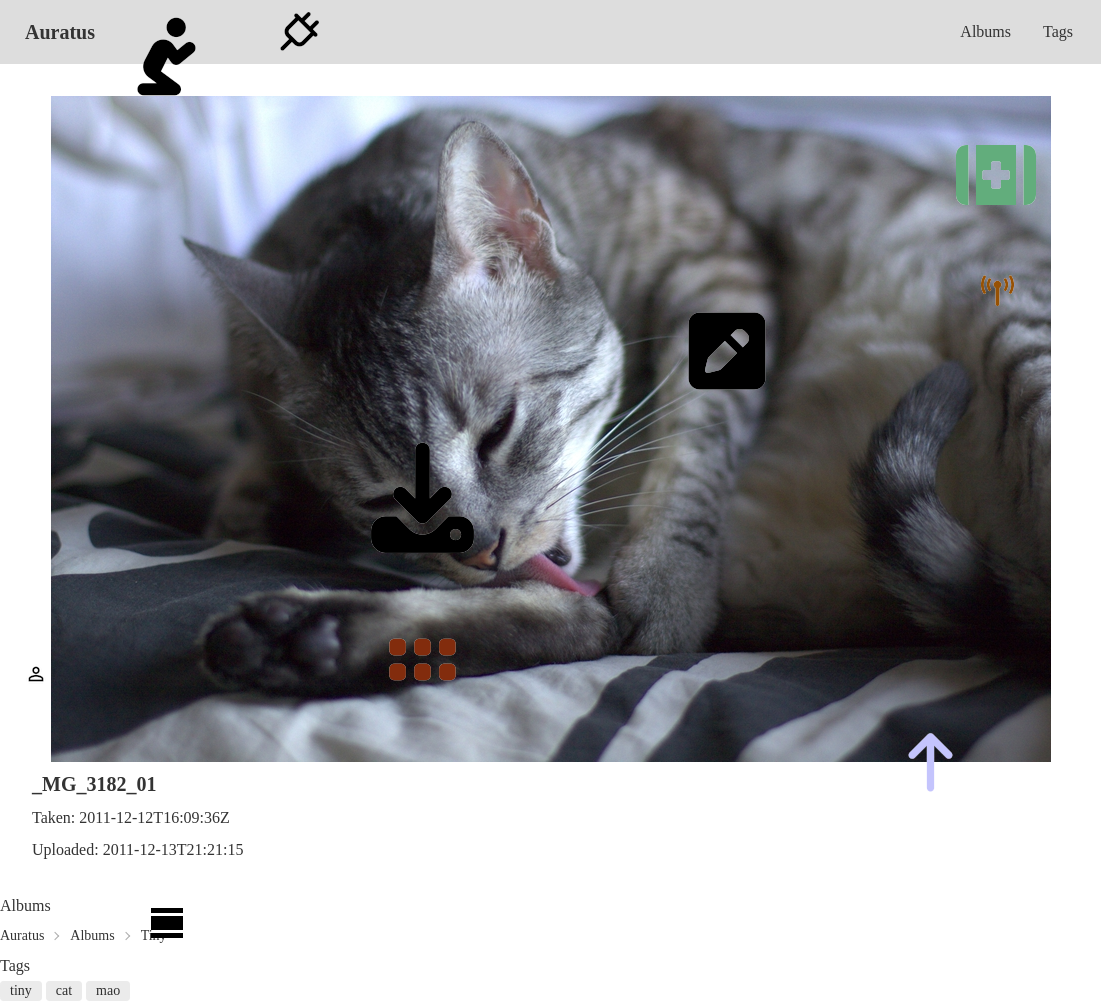 The height and width of the screenshot is (1002, 1101). I want to click on connect to a power source, so click(299, 32).